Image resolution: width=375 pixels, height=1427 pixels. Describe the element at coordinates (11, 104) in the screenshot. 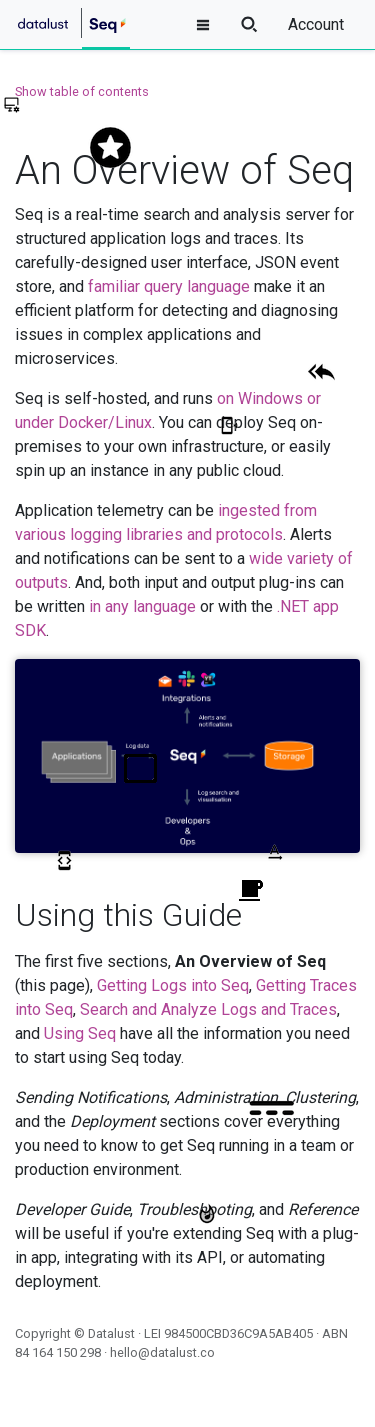

I see `access desktop display settings` at that location.